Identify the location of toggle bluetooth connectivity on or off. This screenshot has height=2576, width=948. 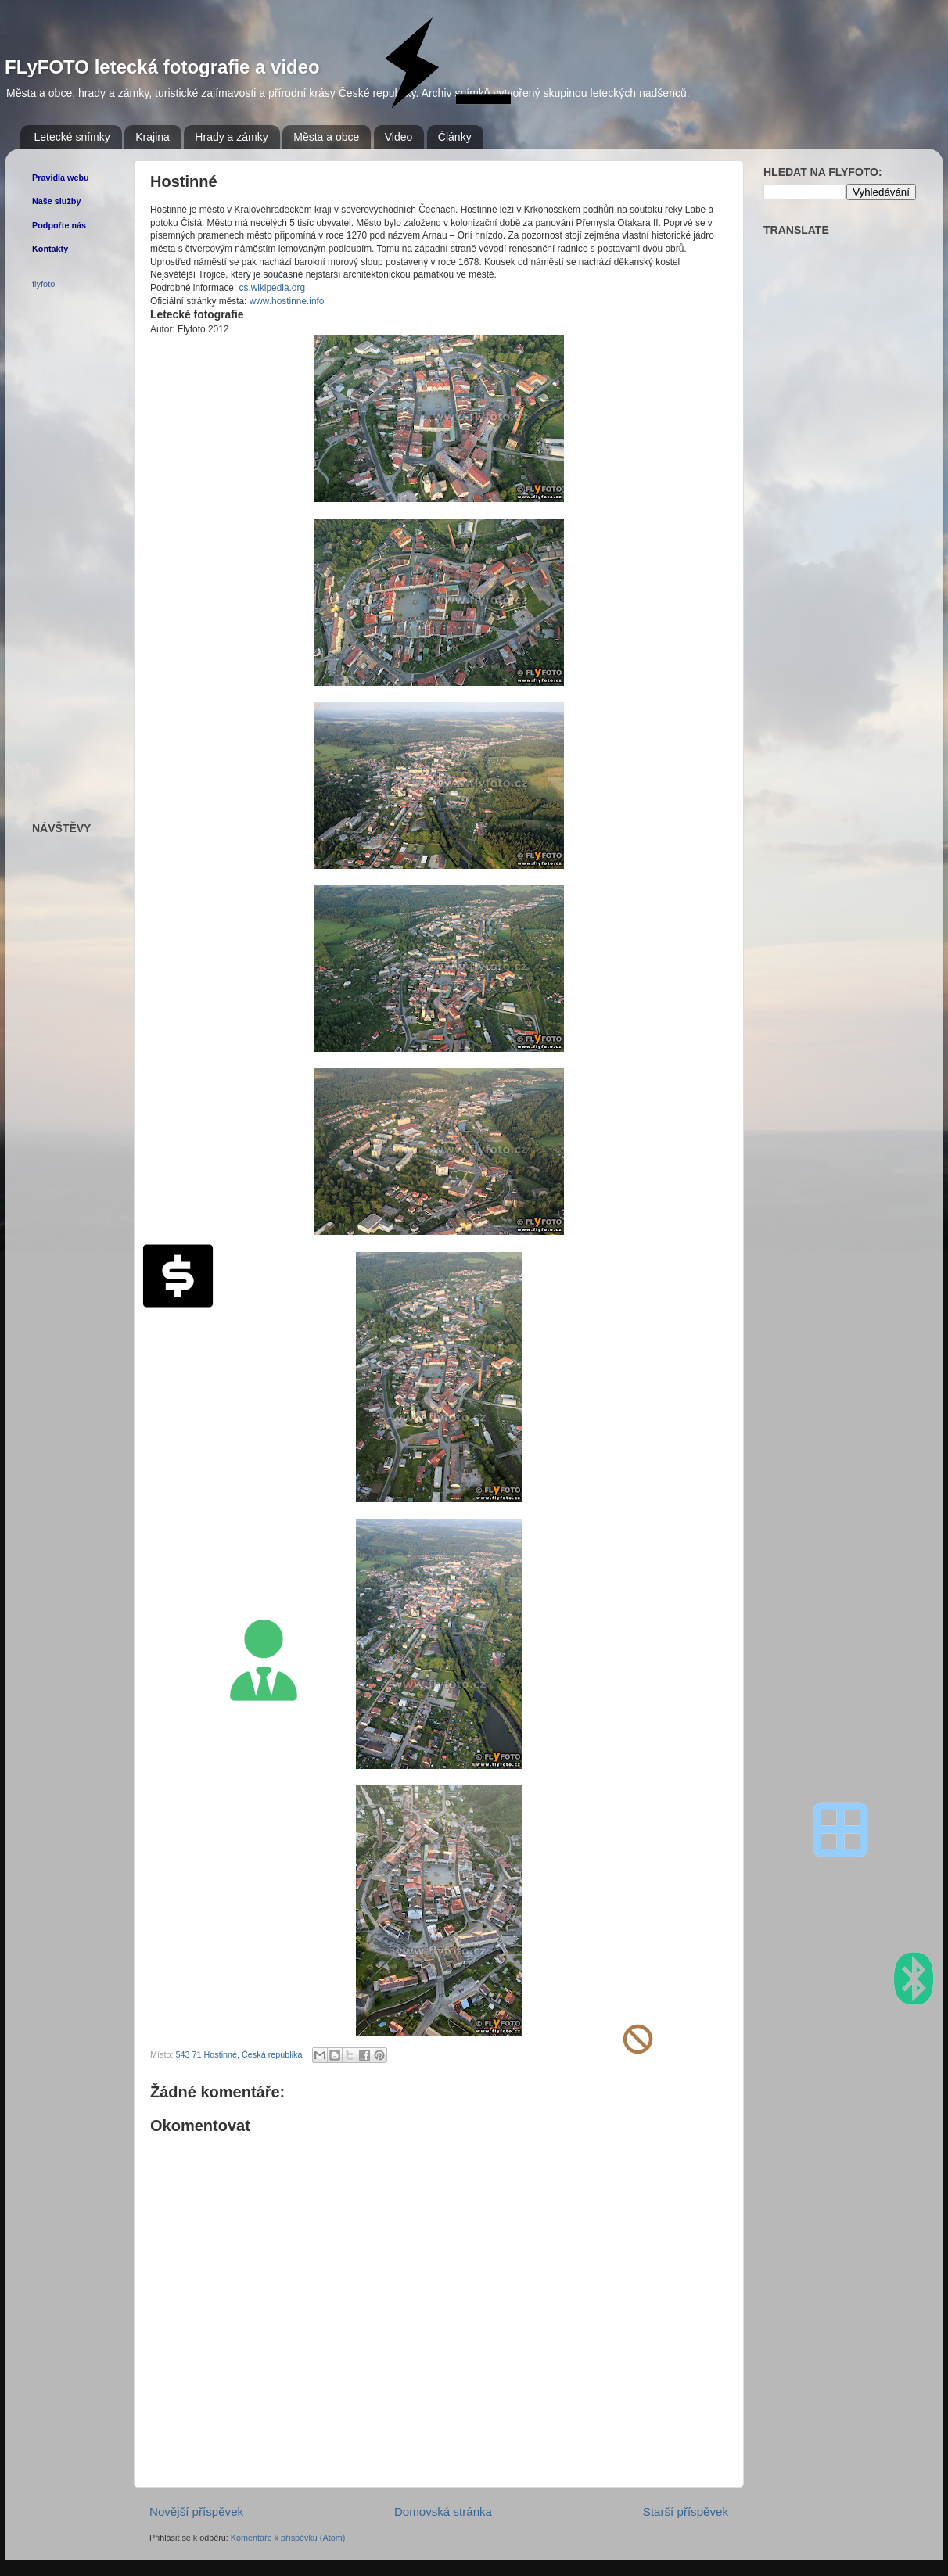
(914, 1979).